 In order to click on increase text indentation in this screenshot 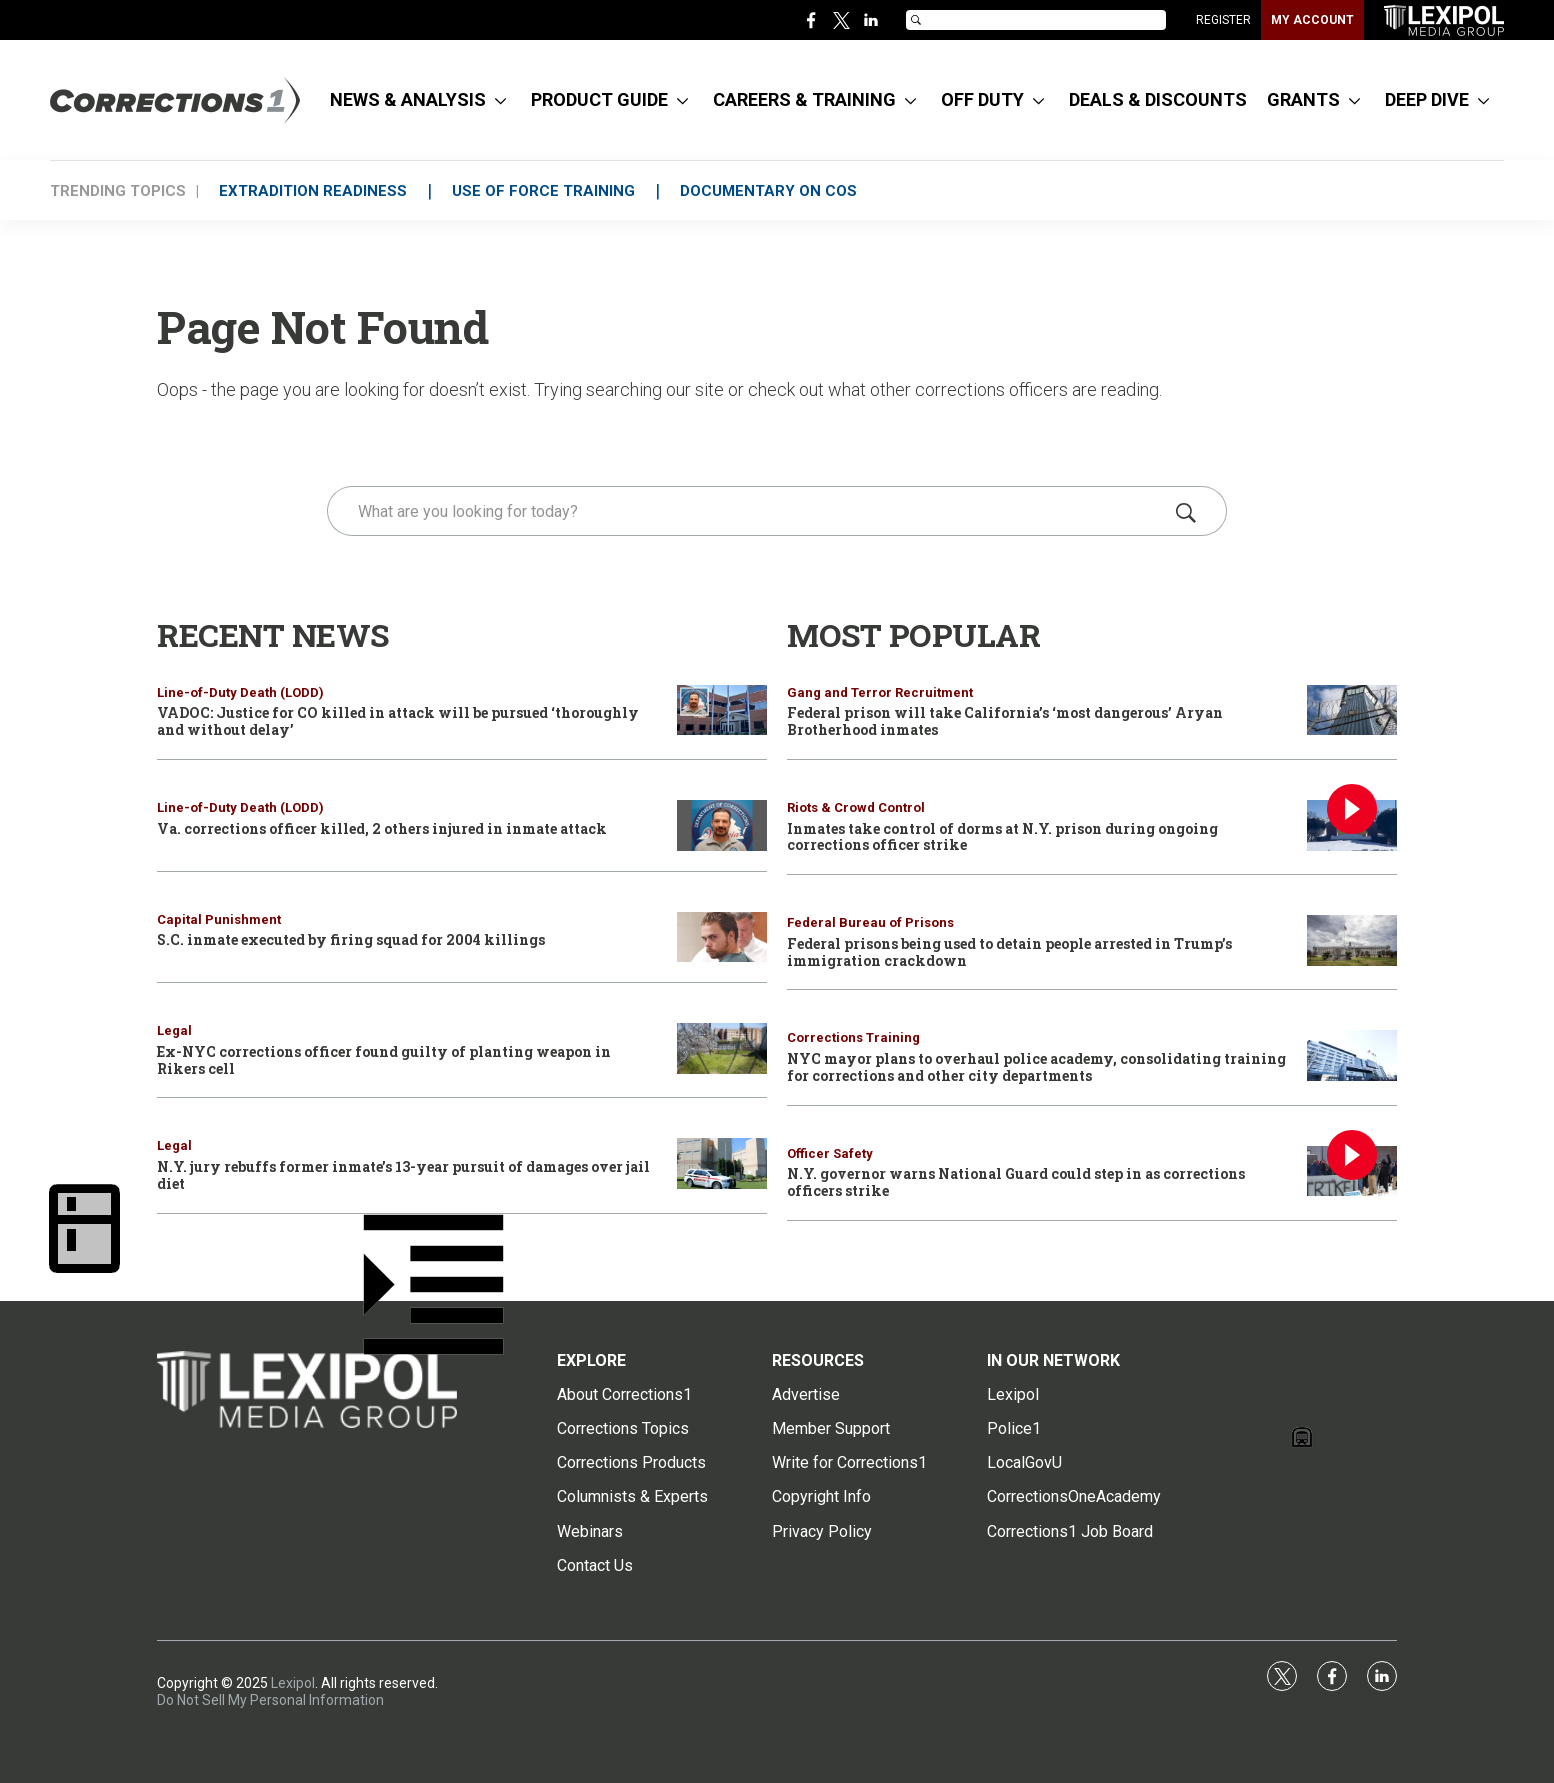, I will do `click(433, 1284)`.